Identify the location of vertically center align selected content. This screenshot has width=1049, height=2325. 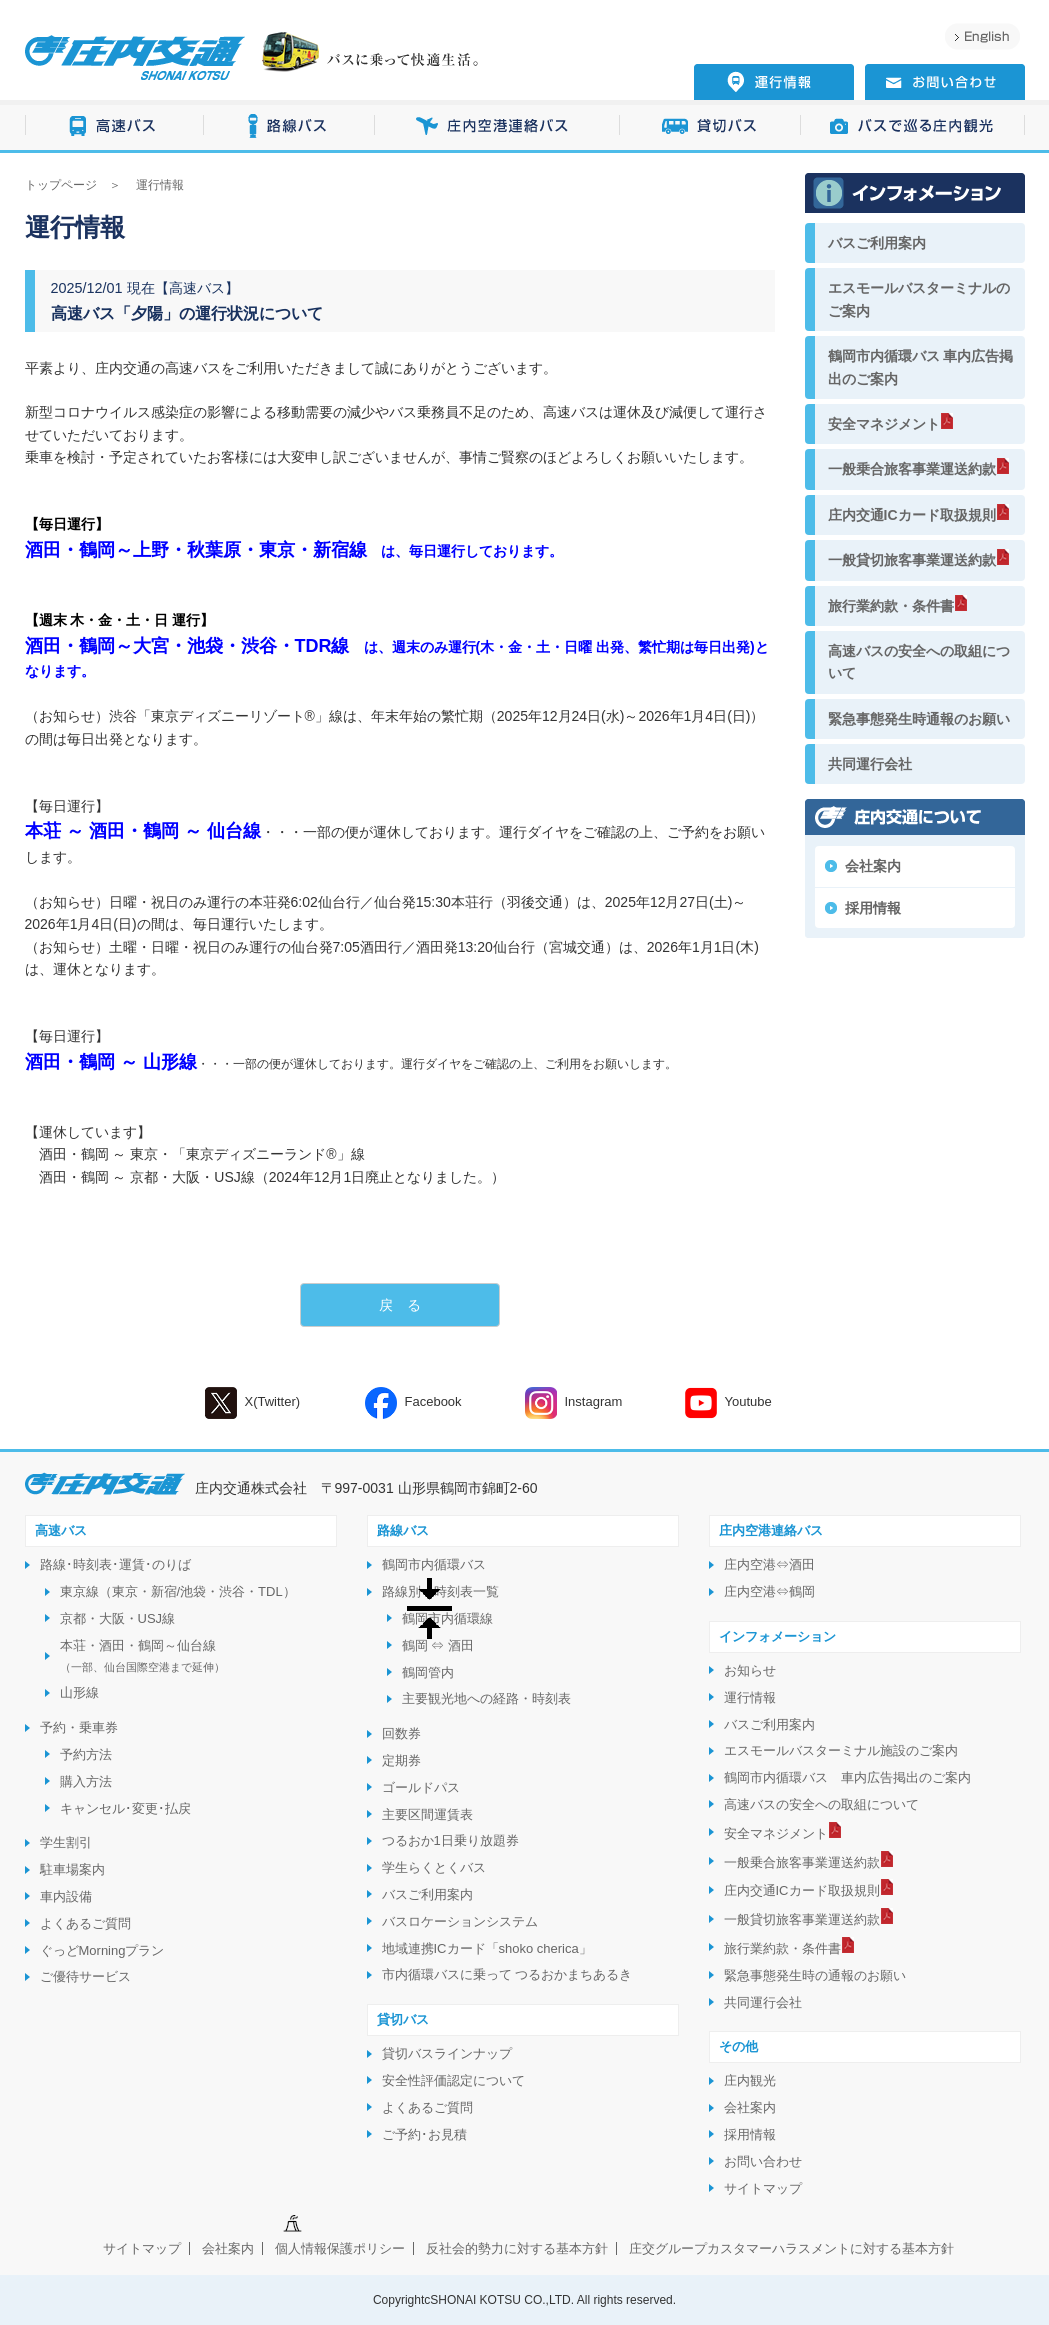
(429, 1608).